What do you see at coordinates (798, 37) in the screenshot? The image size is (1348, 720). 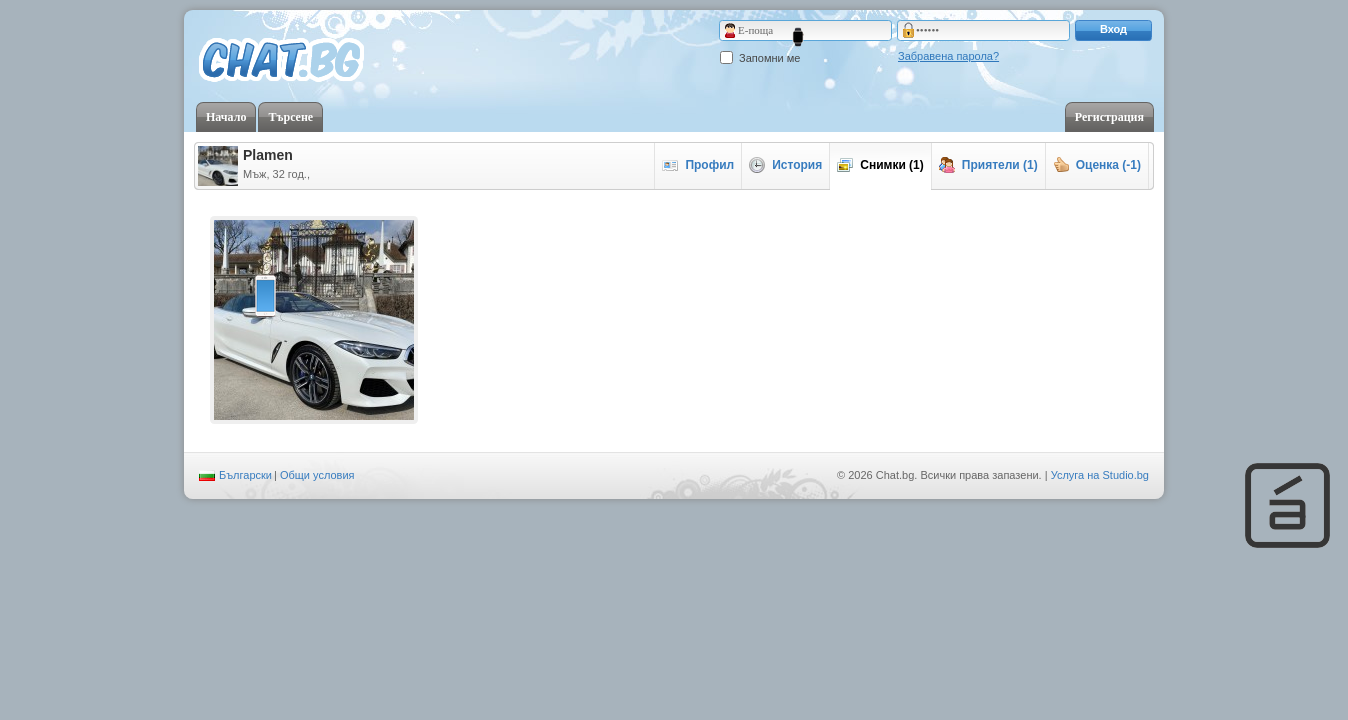 I see `manage your paired Apple Watch SE` at bounding box center [798, 37].